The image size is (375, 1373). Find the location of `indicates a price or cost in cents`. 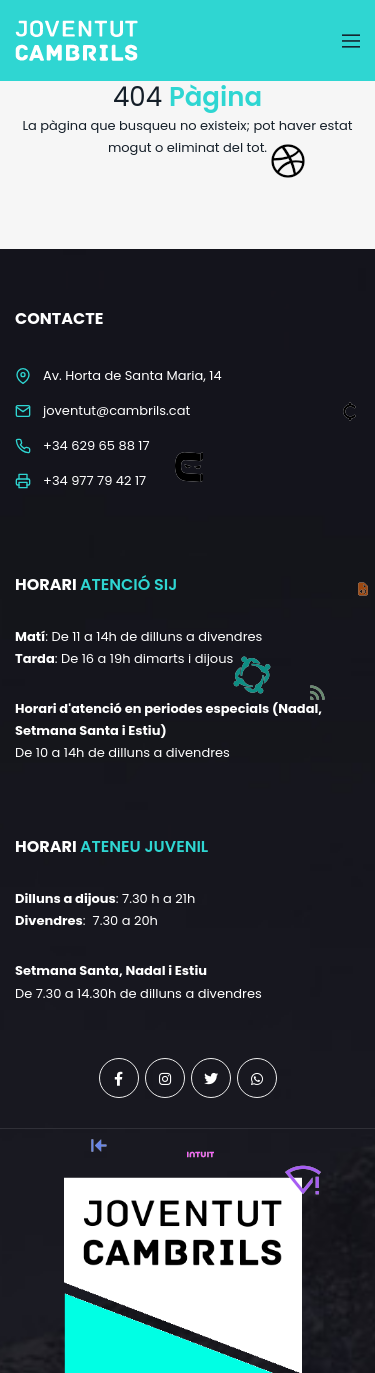

indicates a price or cost in cents is located at coordinates (349, 411).